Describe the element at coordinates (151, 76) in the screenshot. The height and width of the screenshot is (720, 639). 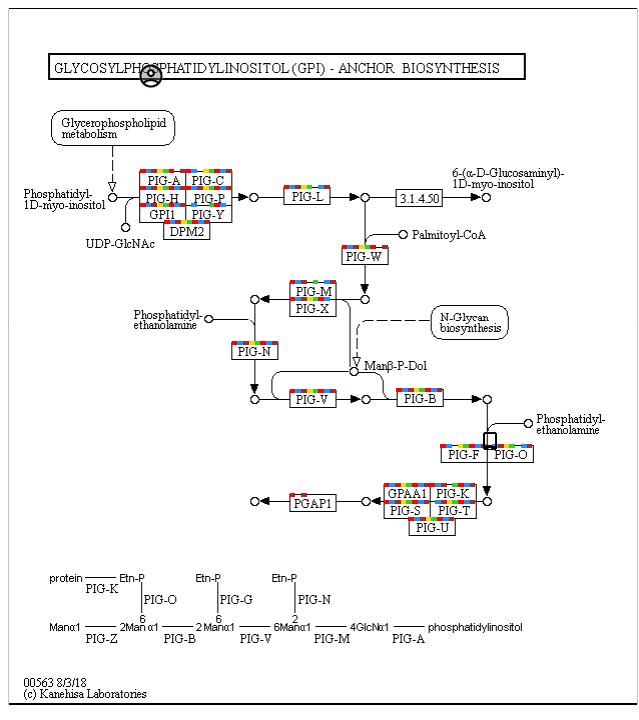
I see `access your account or profile settings` at that location.